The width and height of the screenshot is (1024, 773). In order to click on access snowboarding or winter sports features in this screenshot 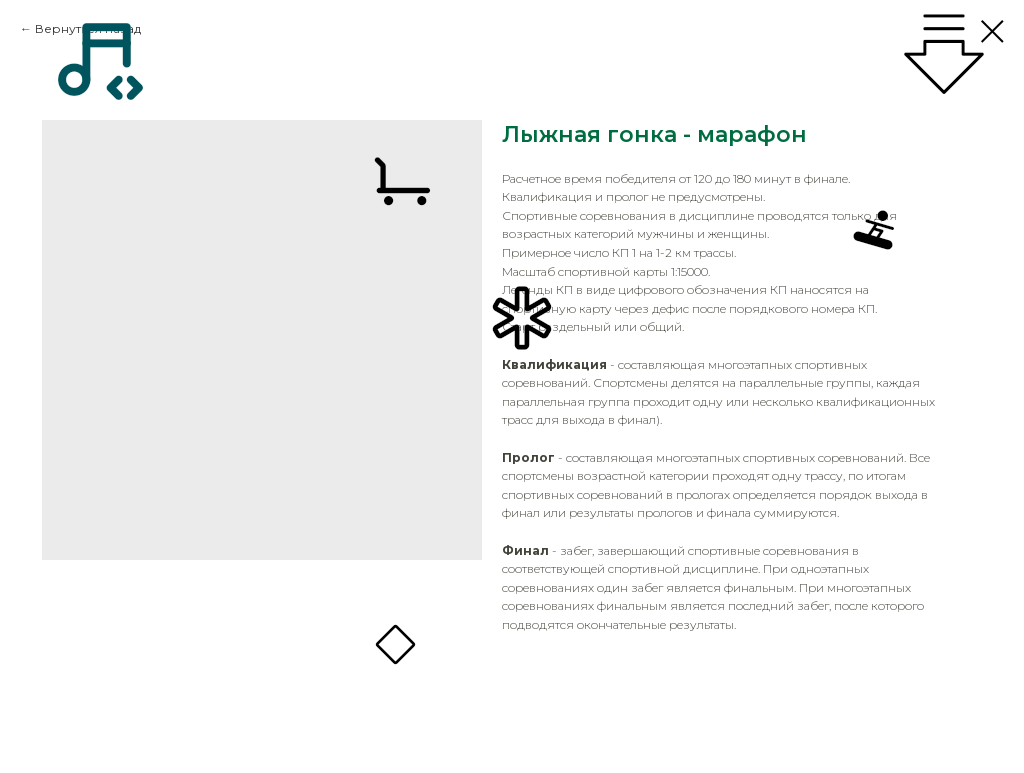, I will do `click(876, 230)`.